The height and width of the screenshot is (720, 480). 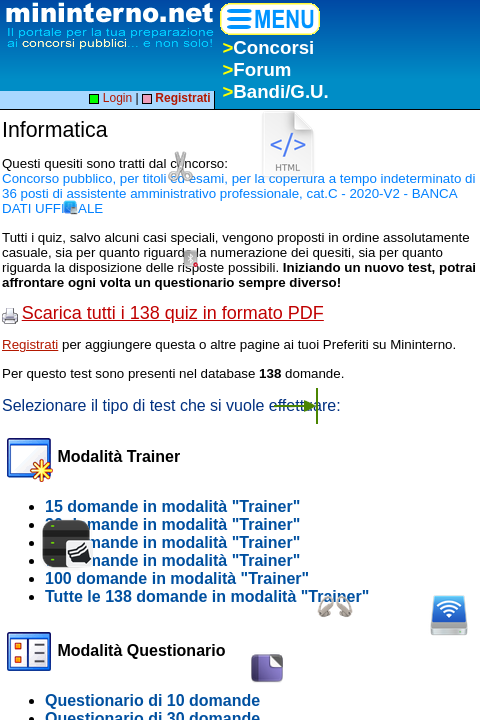 What do you see at coordinates (296, 406) in the screenshot?
I see `jump to the last item in a list` at bounding box center [296, 406].